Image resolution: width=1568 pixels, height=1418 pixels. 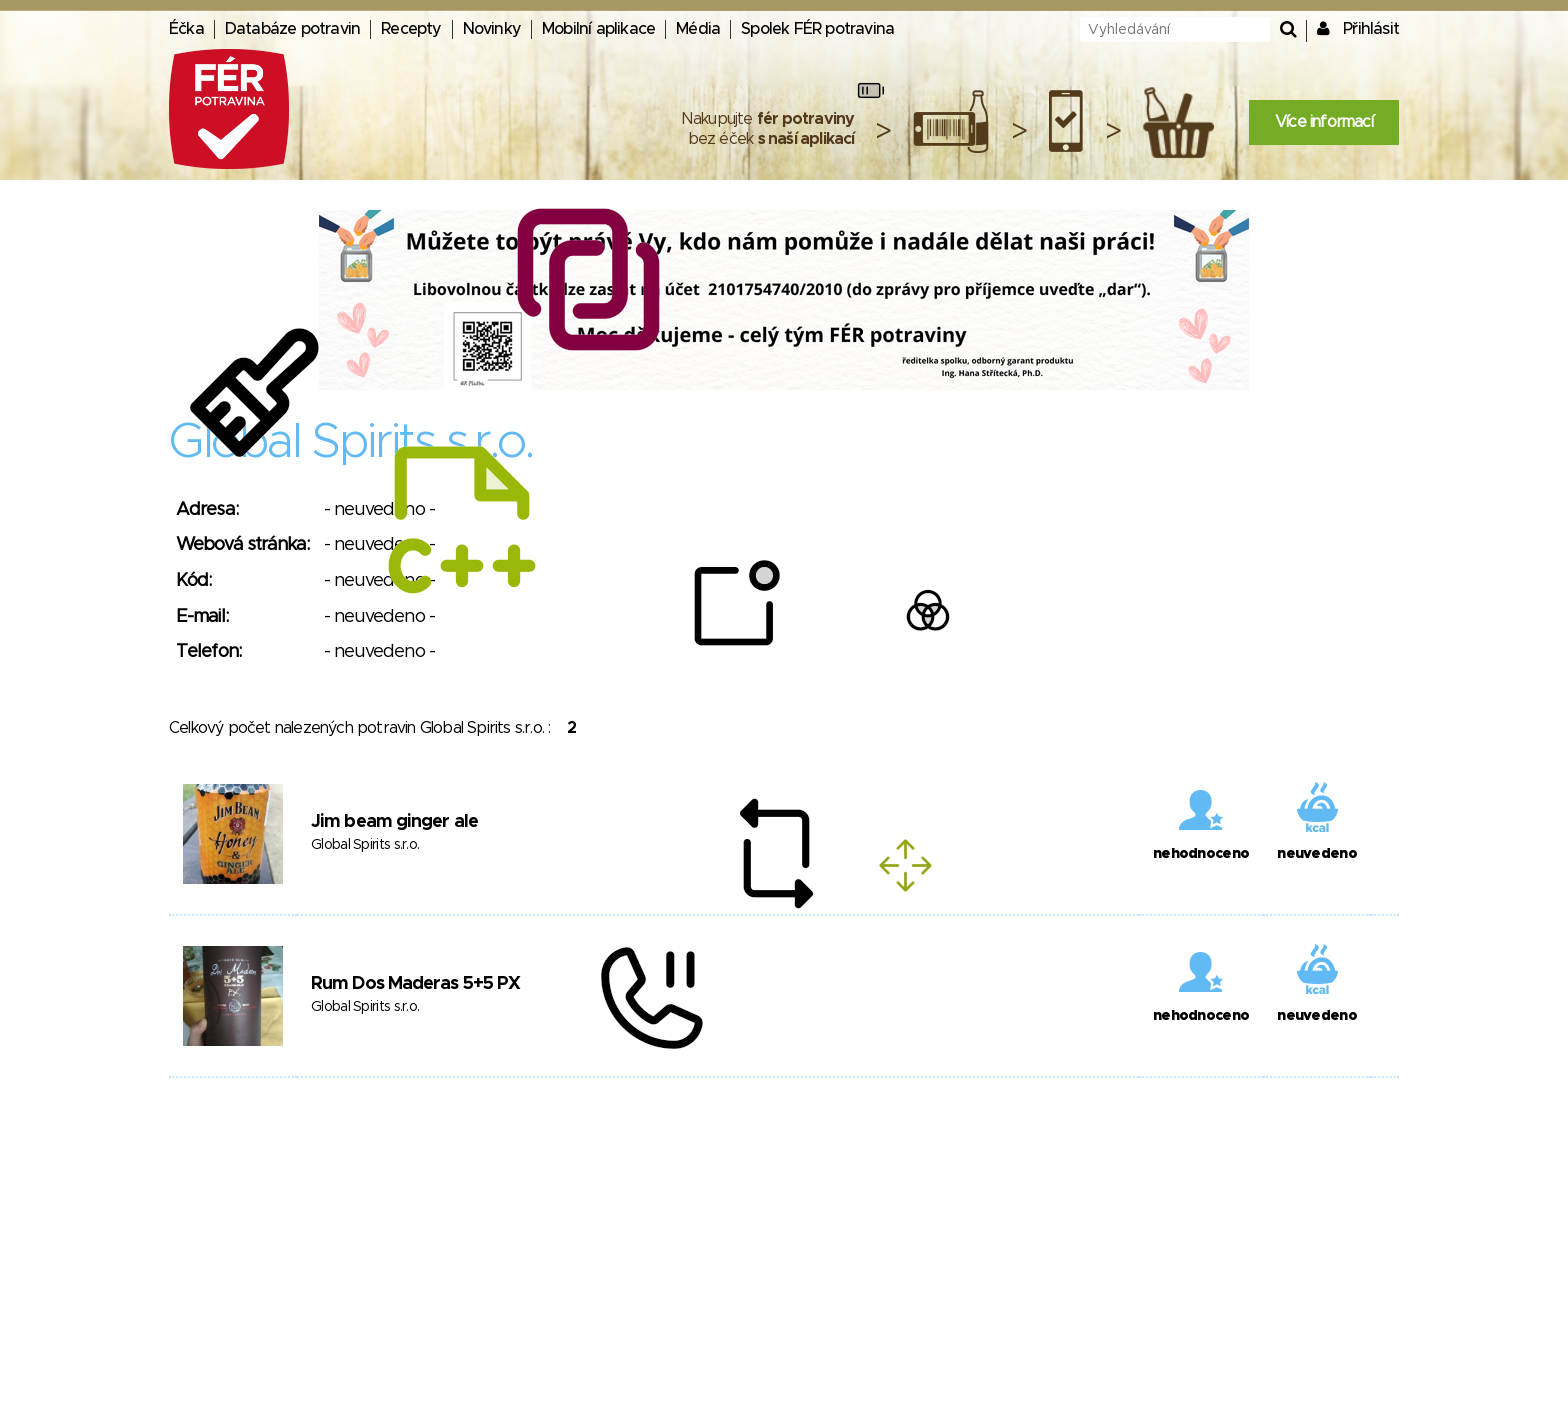 I want to click on rotate device orientation, so click(x=776, y=853).